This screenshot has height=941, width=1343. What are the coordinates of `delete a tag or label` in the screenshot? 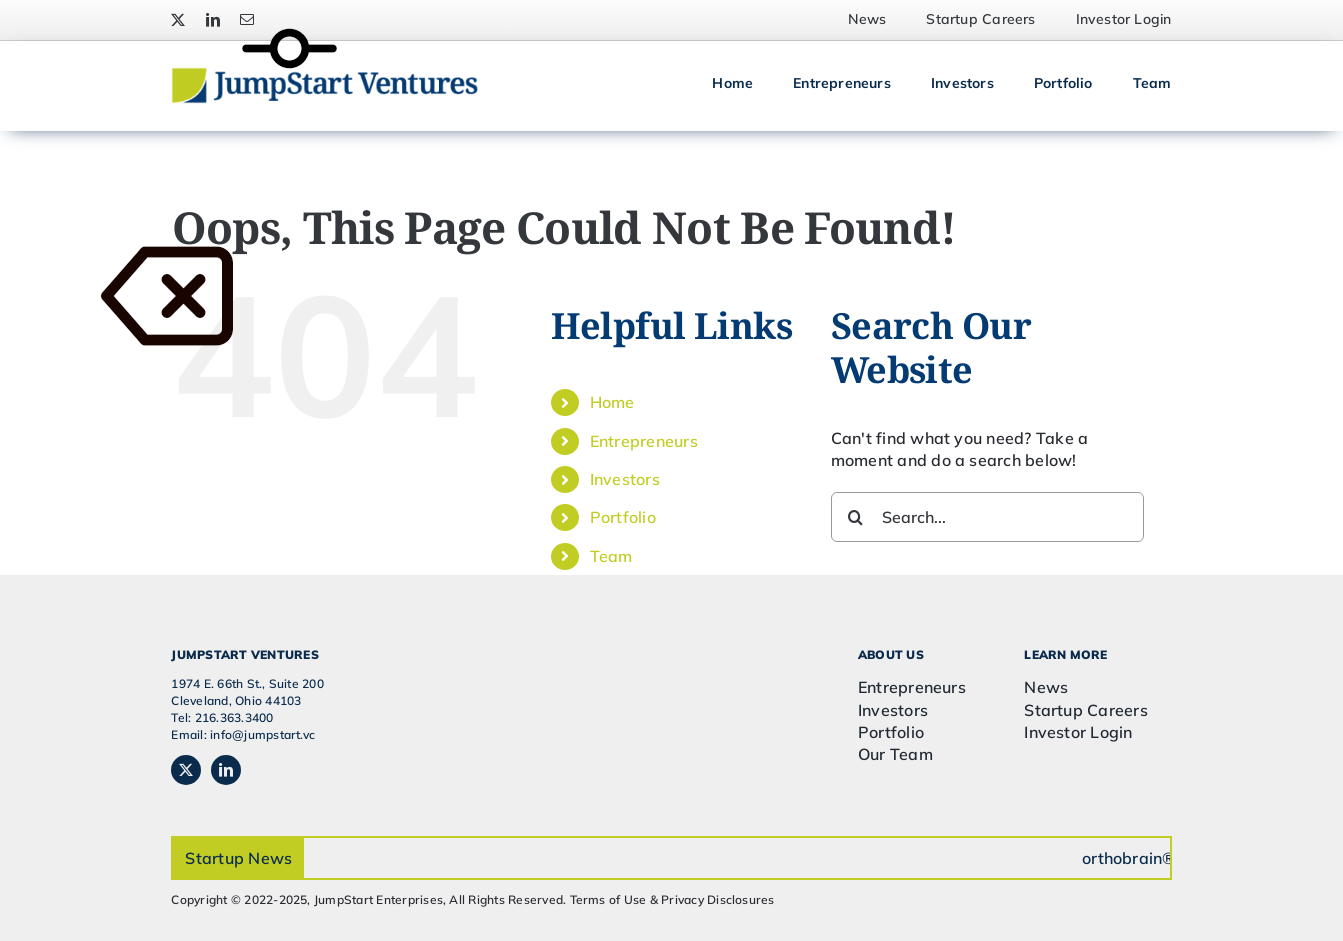 It's located at (167, 296).